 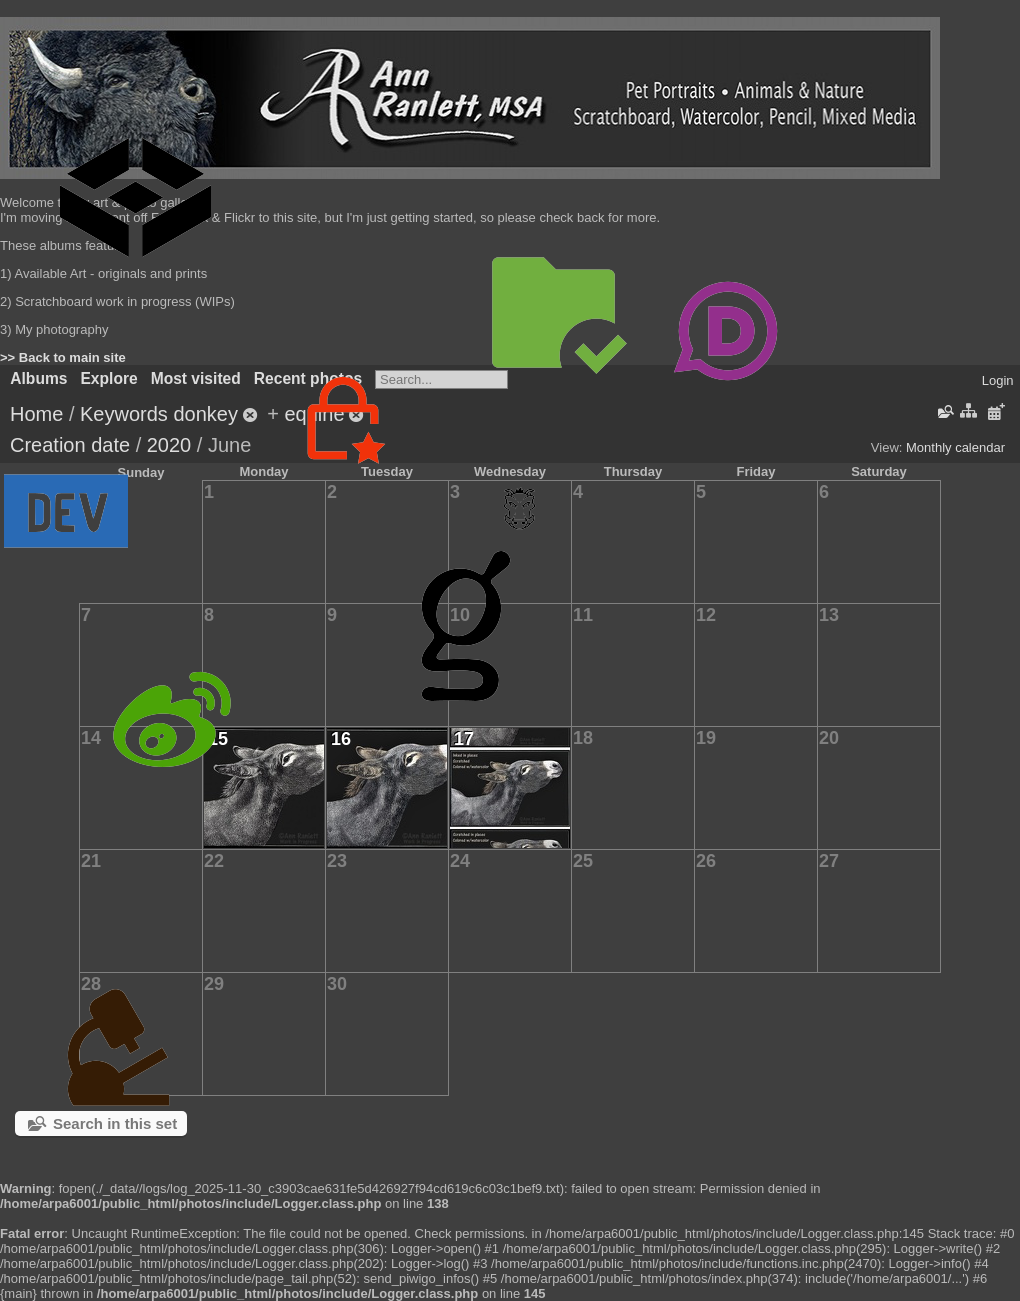 I want to click on open Disqus comments section, so click(x=728, y=331).